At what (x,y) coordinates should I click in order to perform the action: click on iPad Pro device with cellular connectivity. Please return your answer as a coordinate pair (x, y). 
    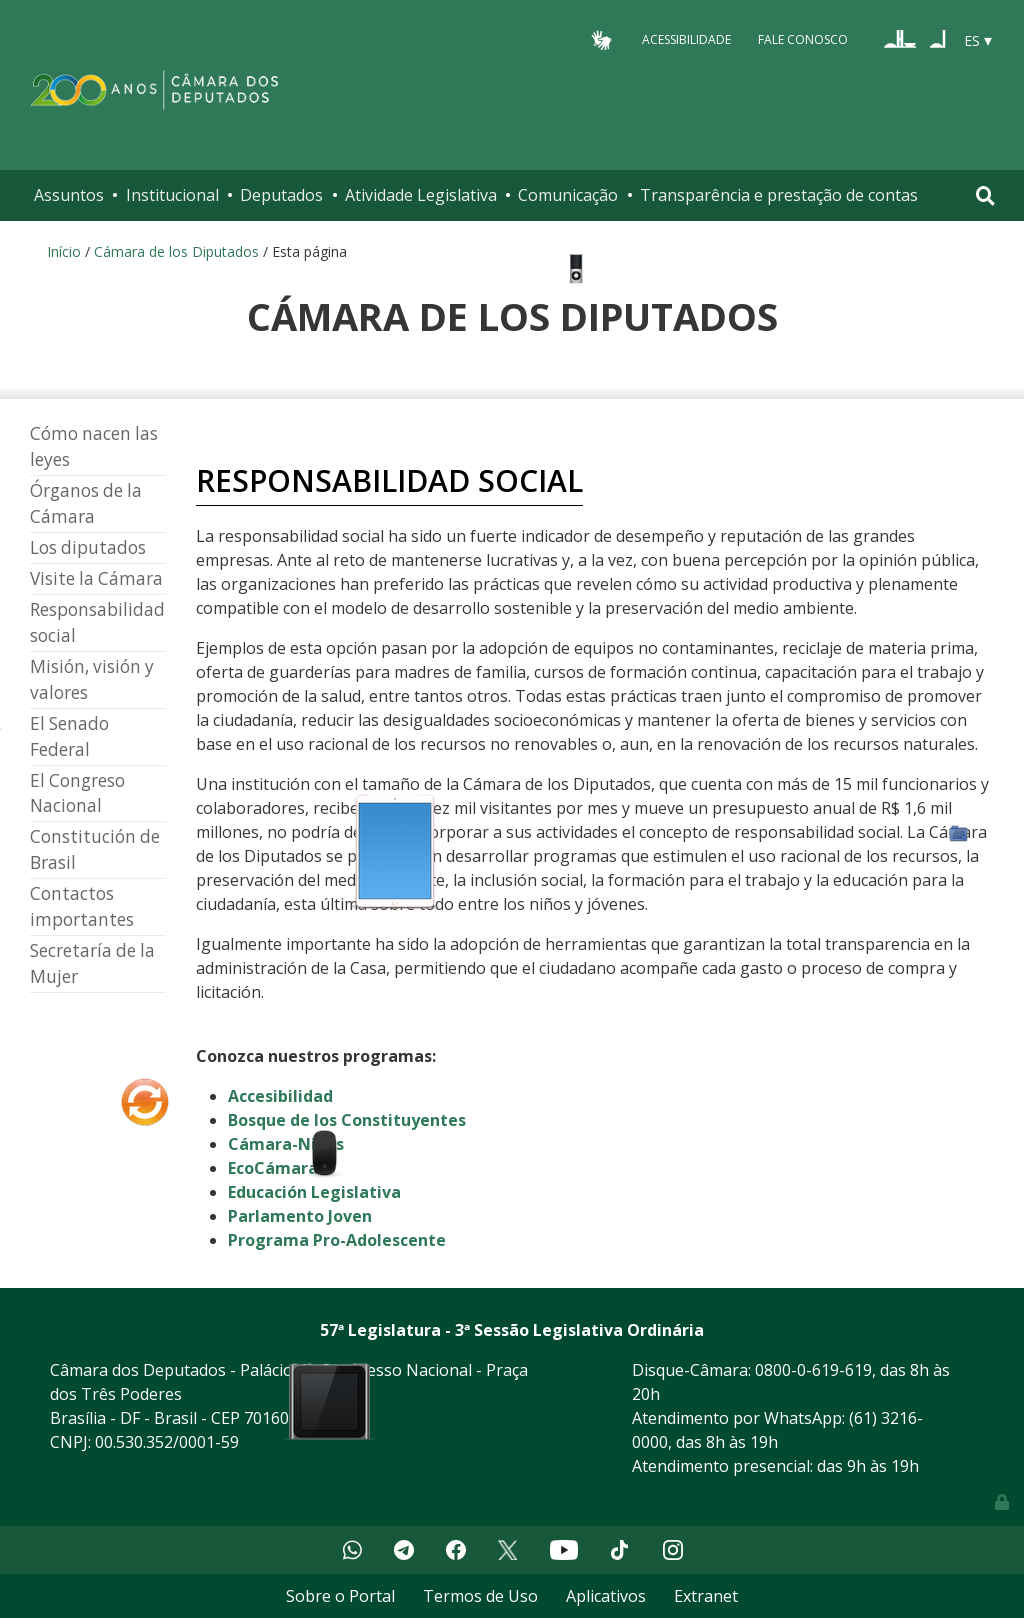
    Looking at the image, I should click on (395, 852).